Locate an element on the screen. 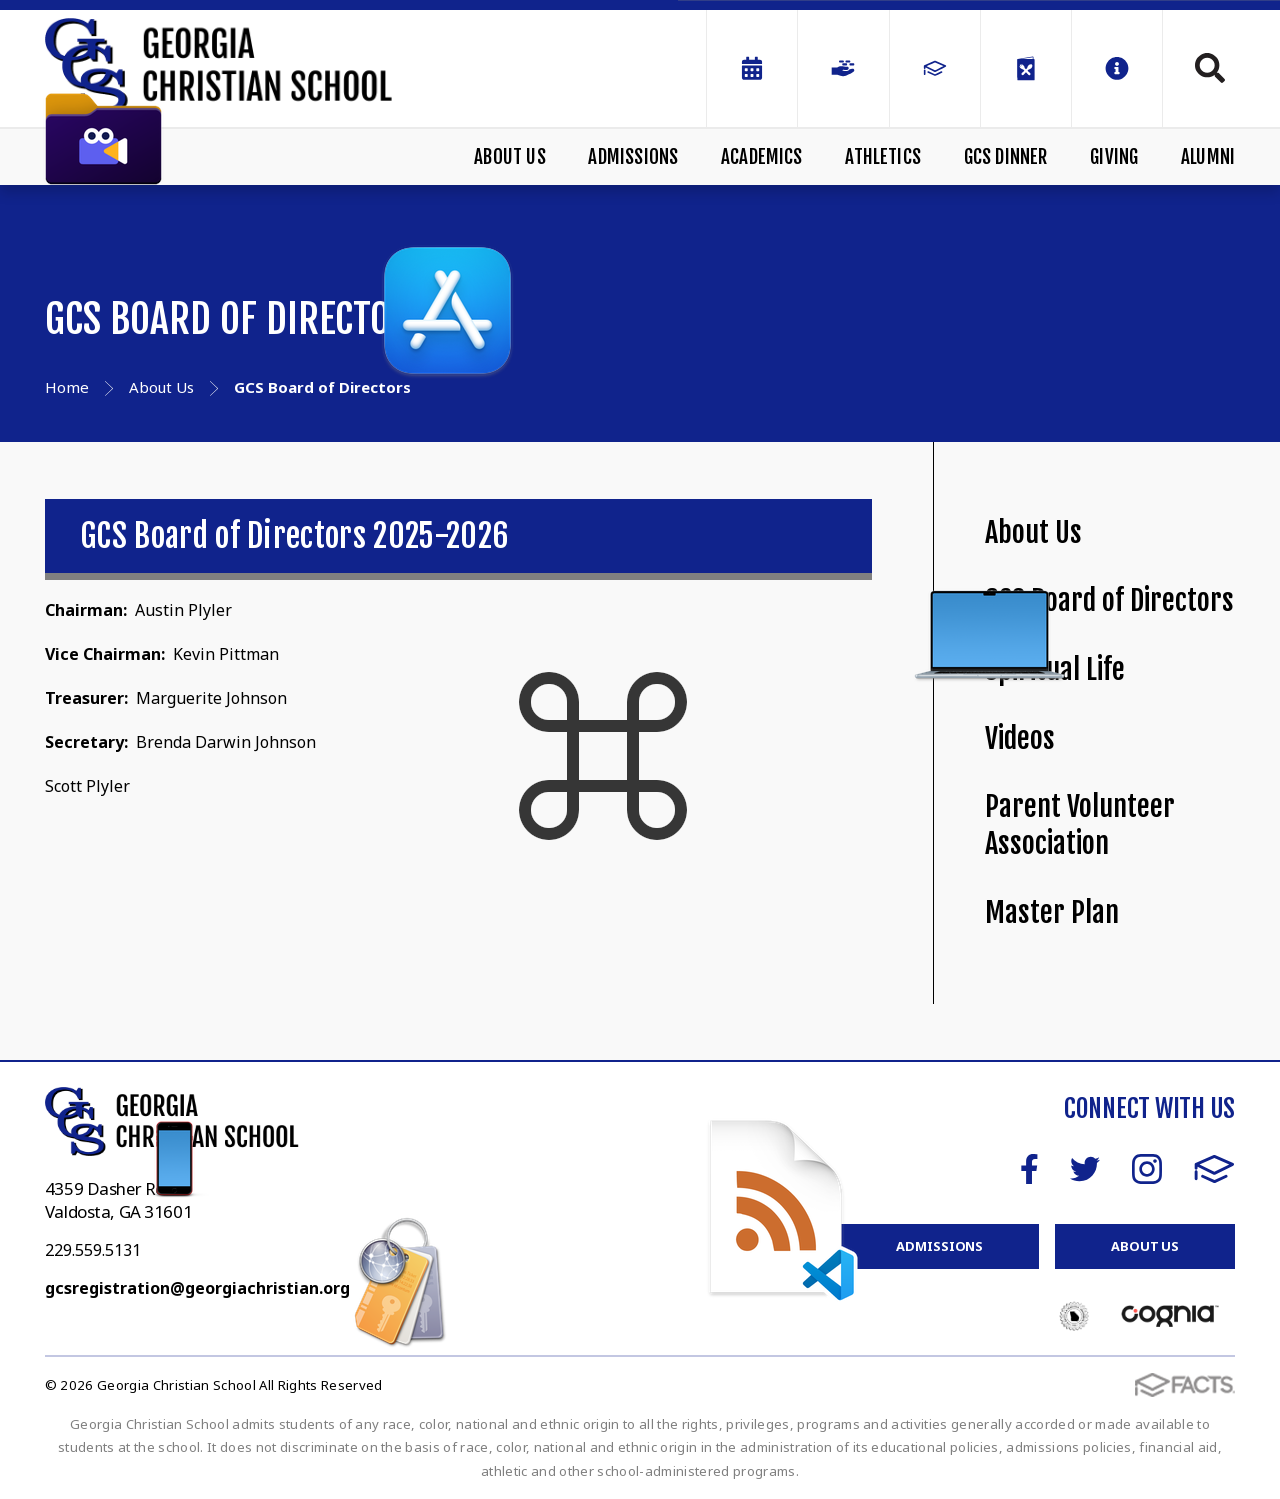 The width and height of the screenshot is (1280, 1499). open wondershare anireel project folder is located at coordinates (103, 142).